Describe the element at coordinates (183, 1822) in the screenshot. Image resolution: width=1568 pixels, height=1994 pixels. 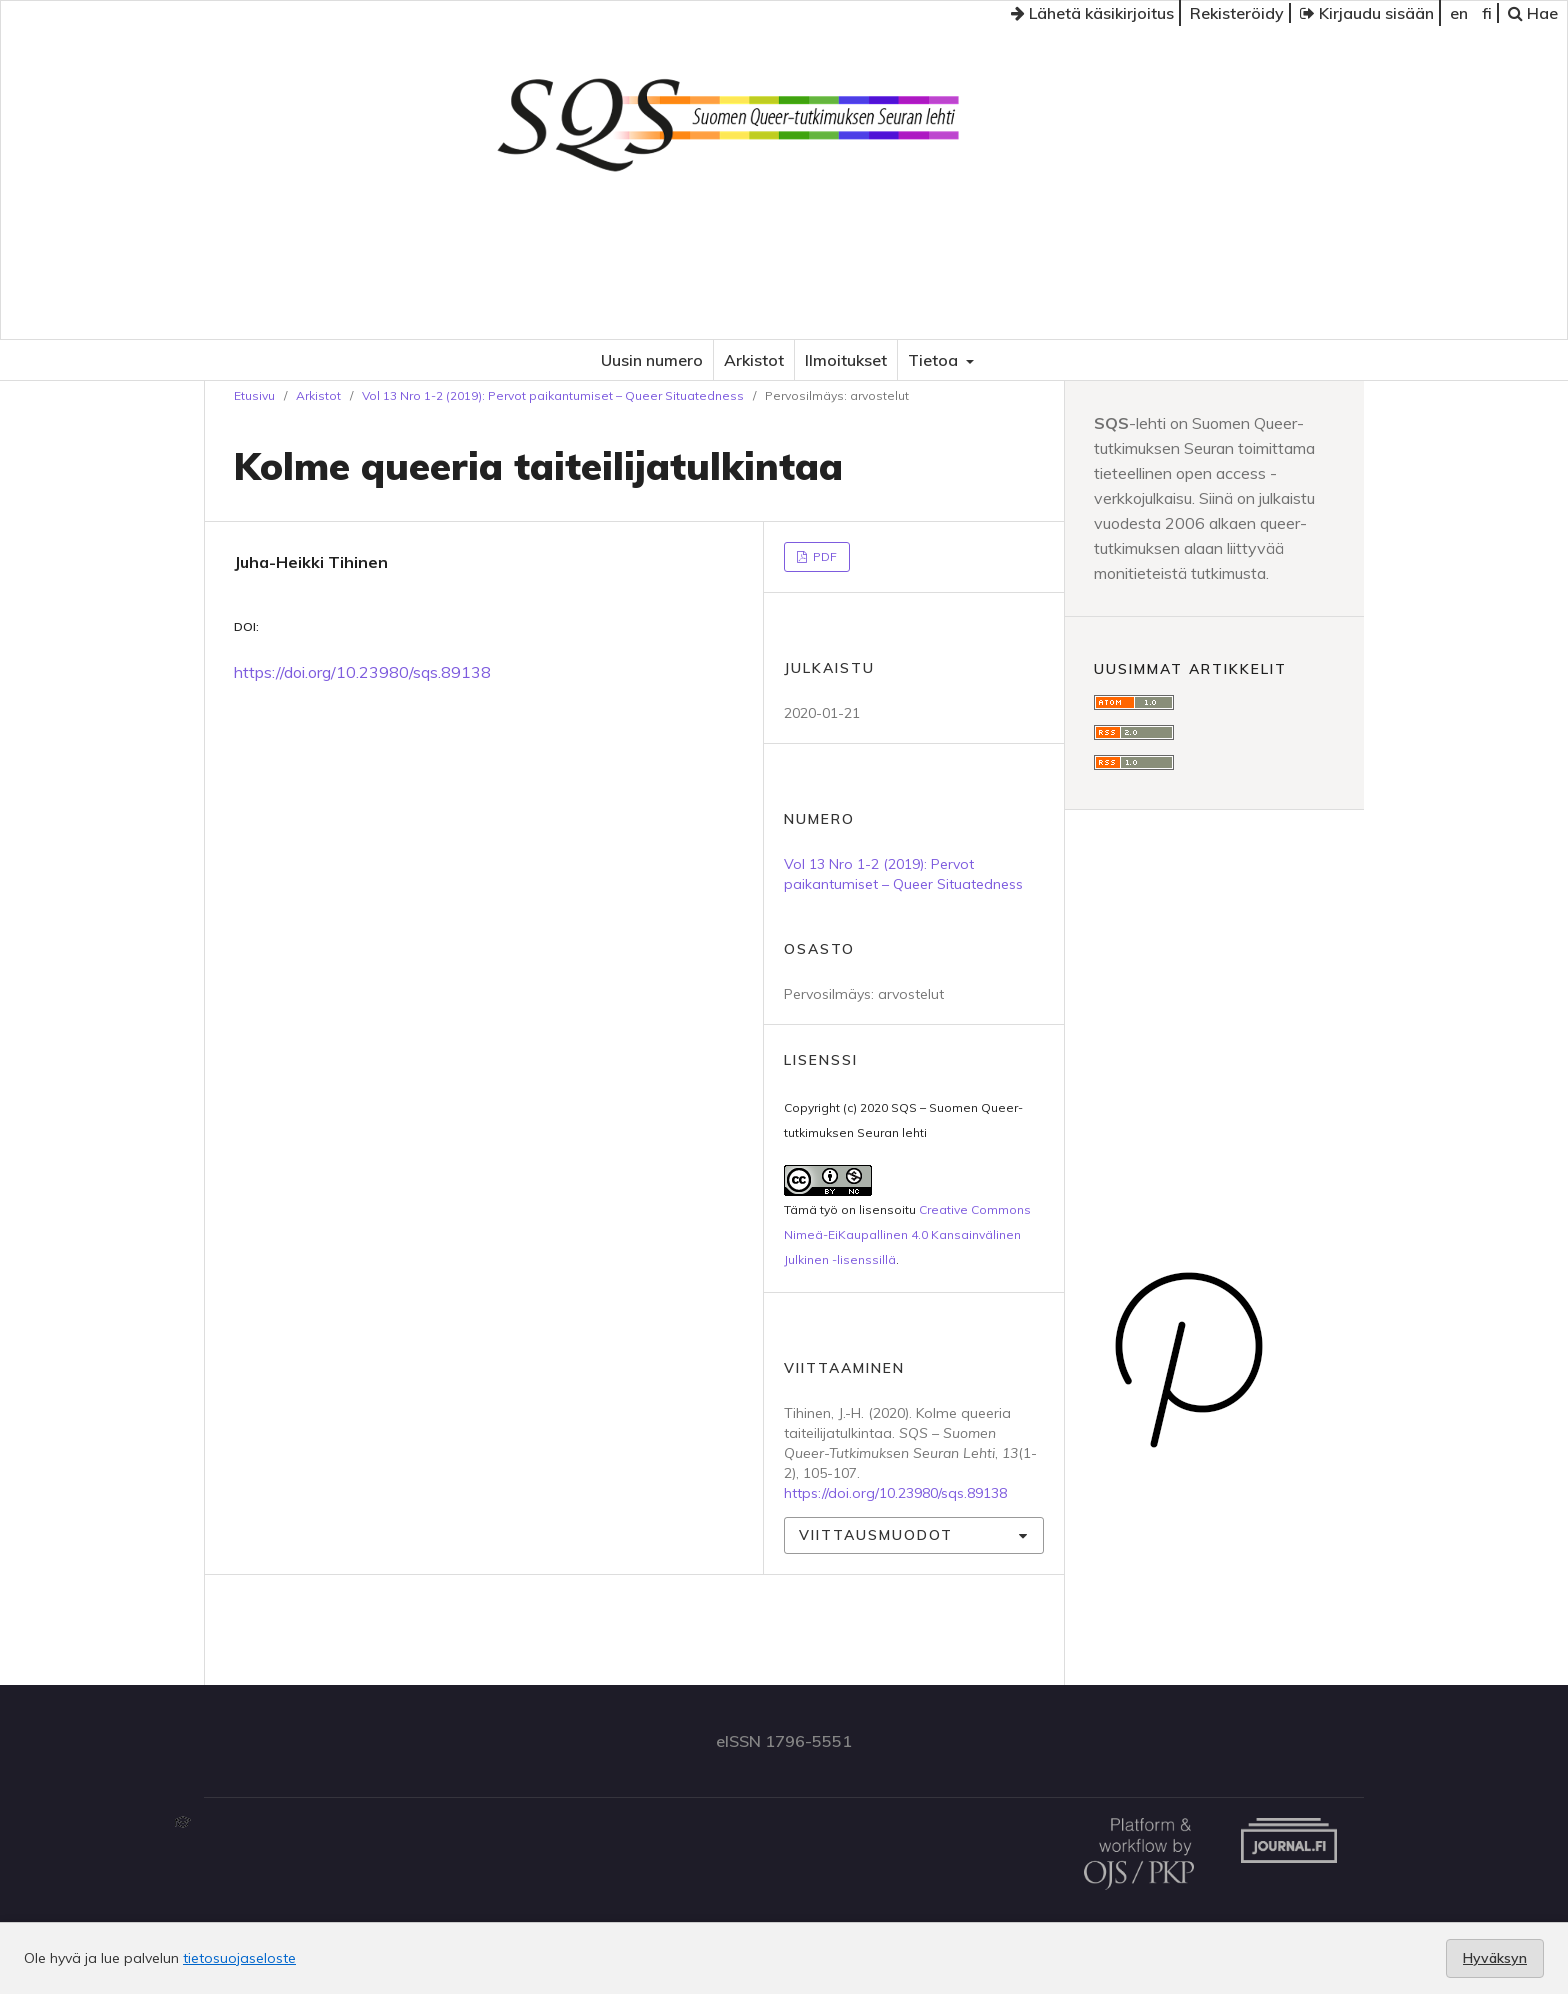
I see `access learning resources or tutorials` at that location.